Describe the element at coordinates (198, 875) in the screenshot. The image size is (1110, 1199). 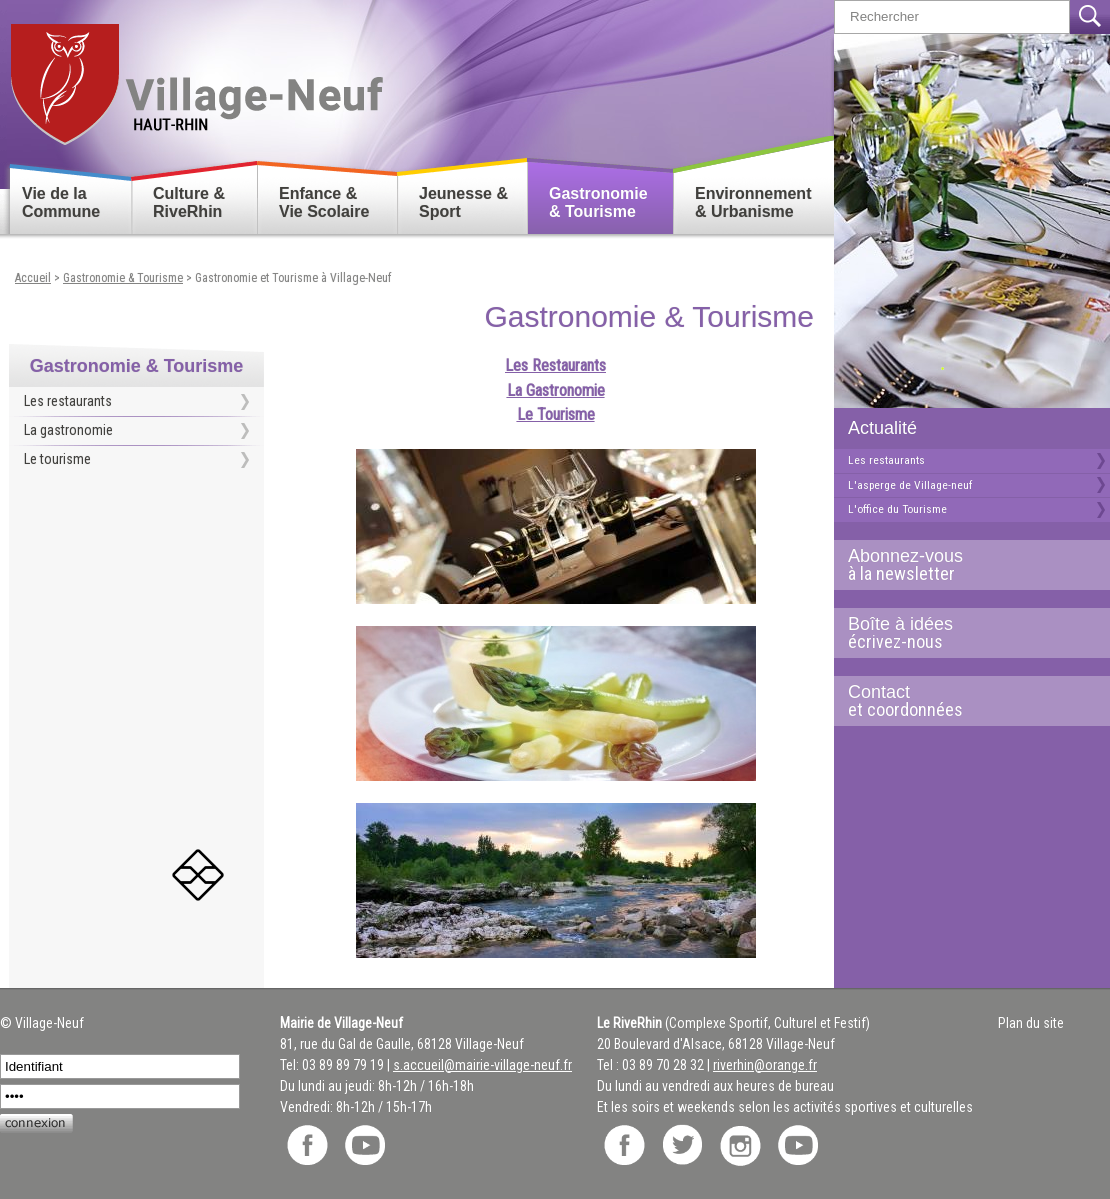
I see `access pix instant payment services` at that location.